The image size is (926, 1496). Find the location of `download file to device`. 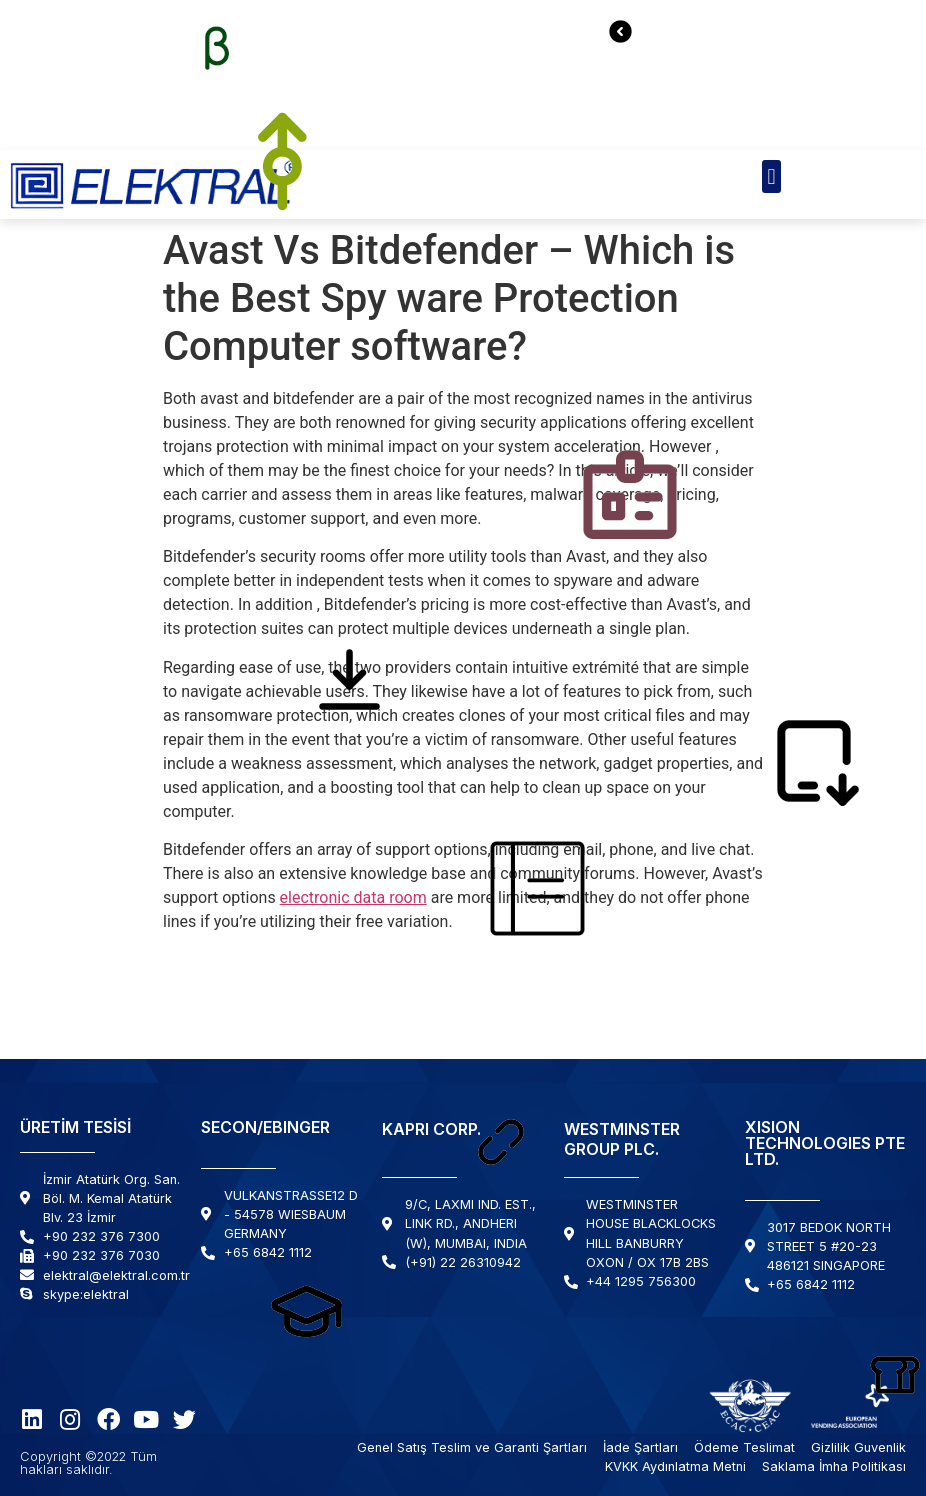

download file to device is located at coordinates (349, 679).